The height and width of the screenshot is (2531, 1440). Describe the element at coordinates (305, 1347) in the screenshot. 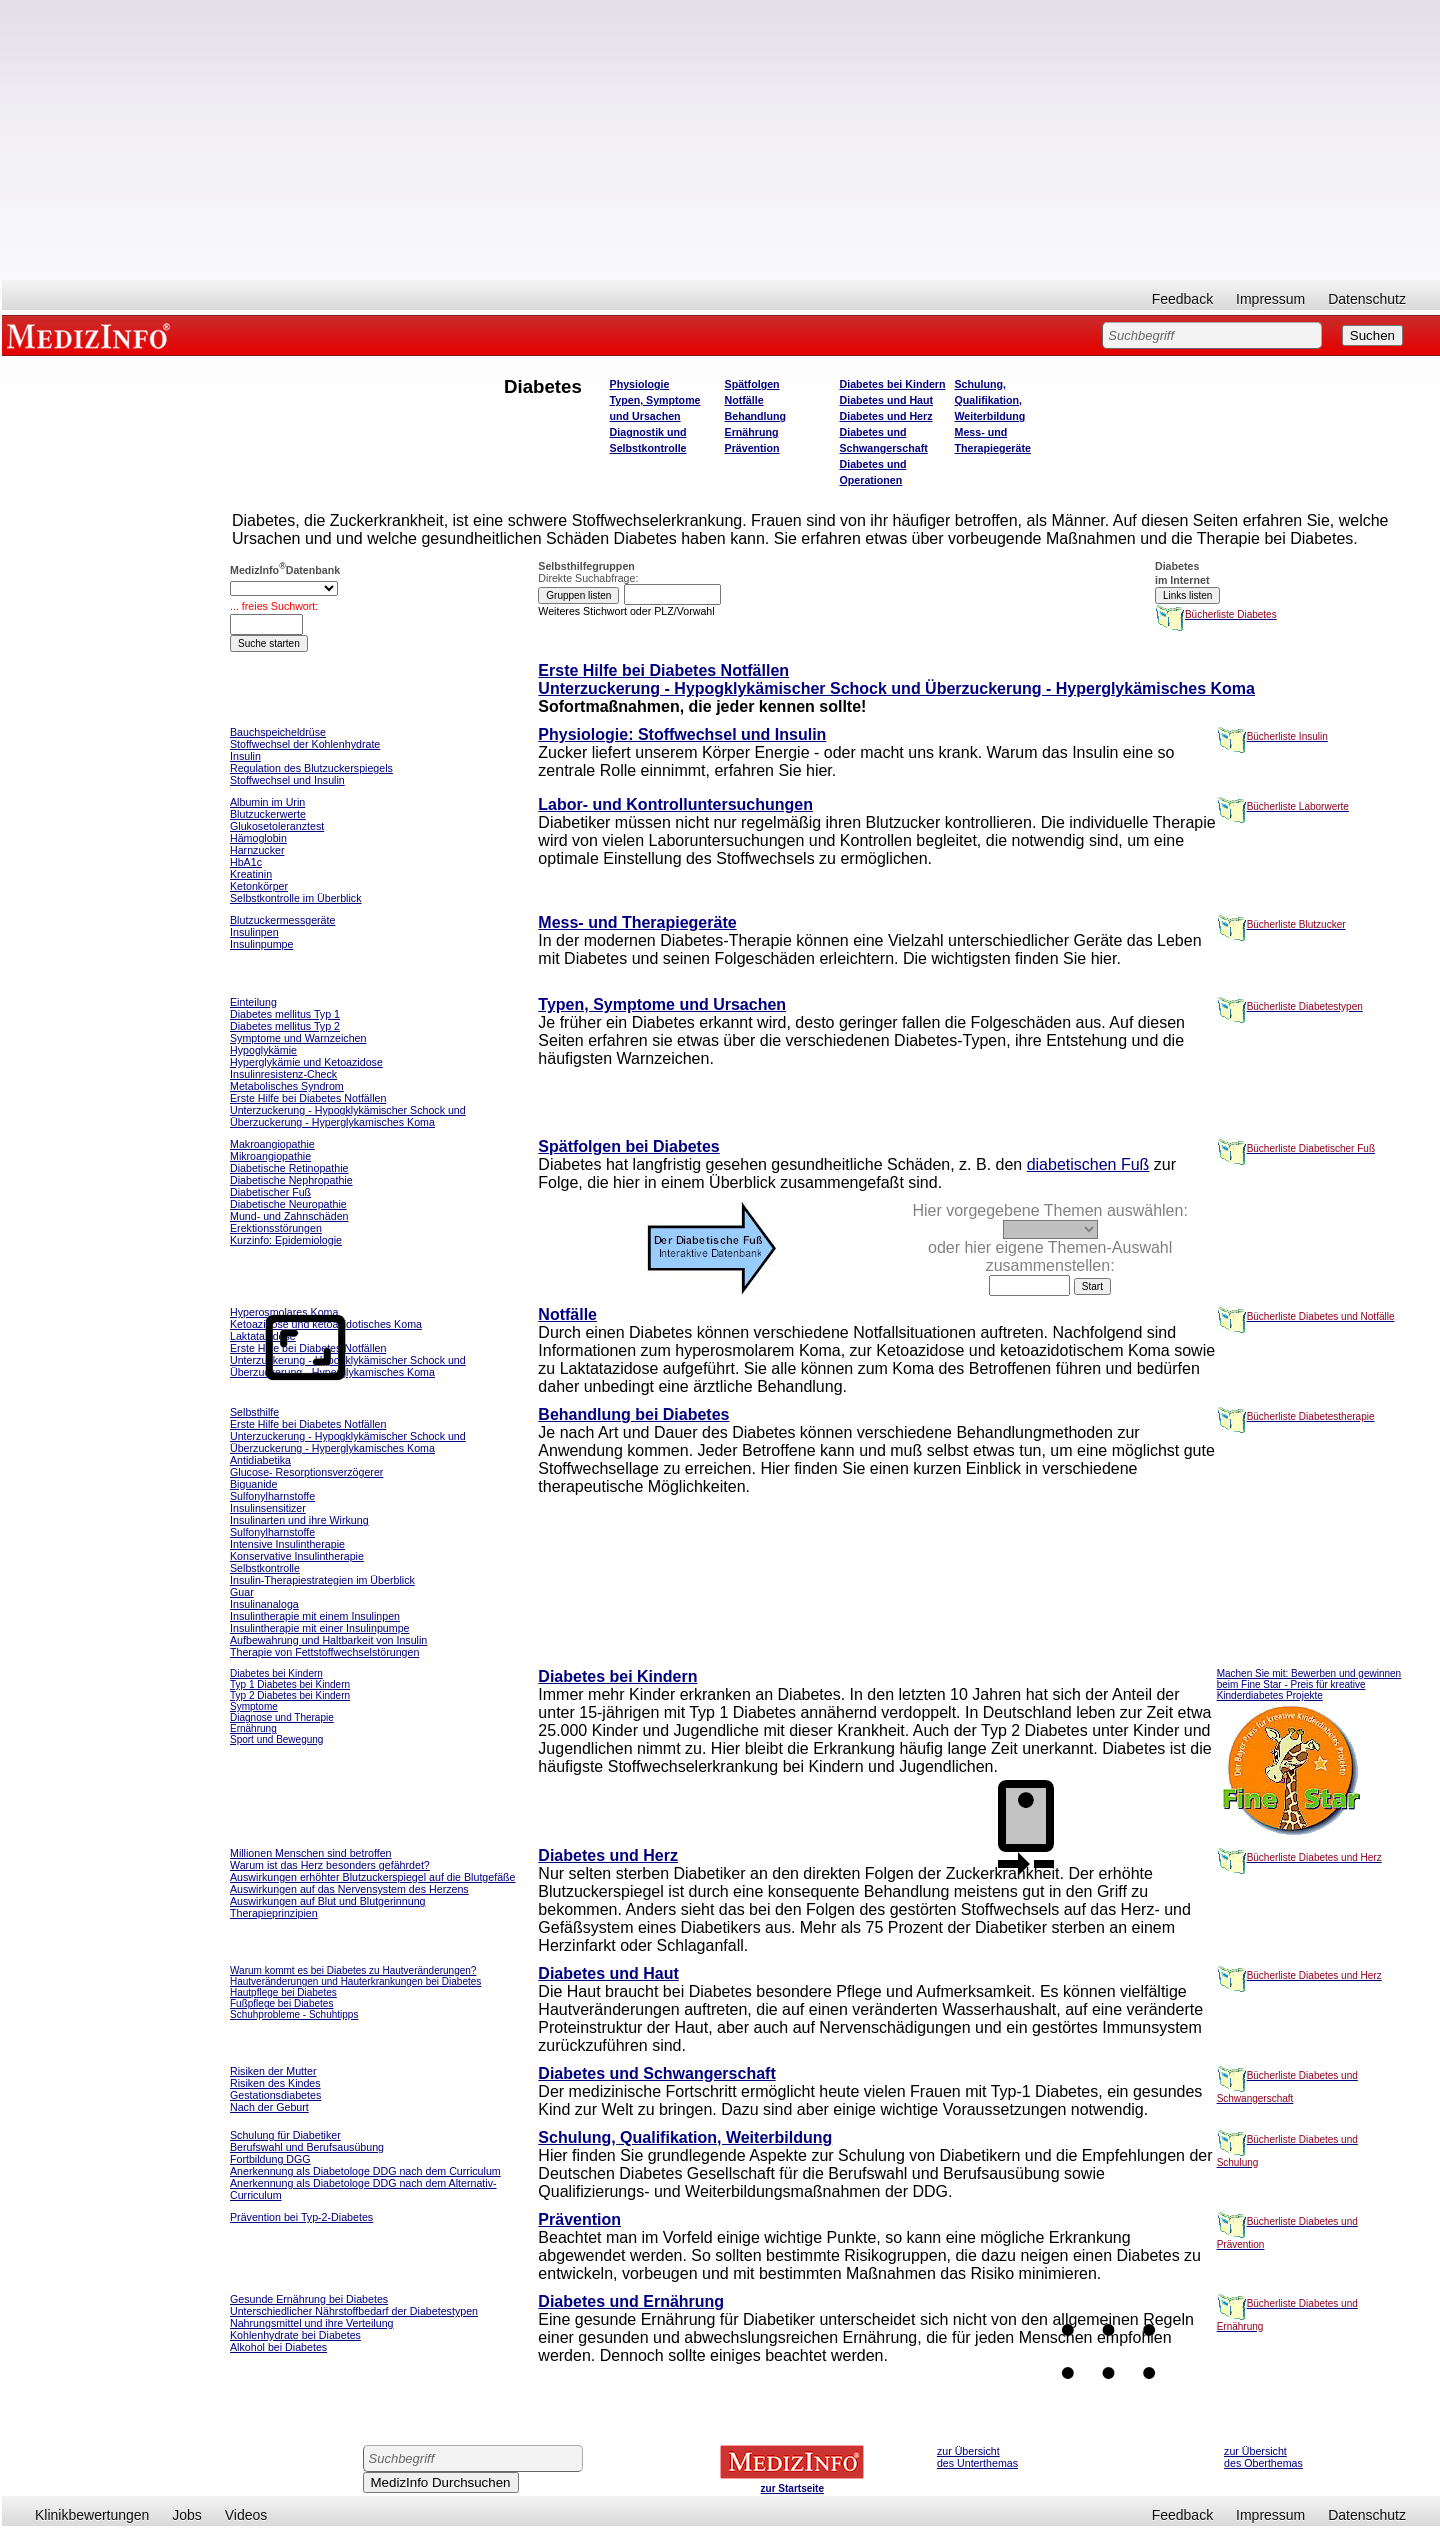

I see `adjust aspect ratio settings` at that location.